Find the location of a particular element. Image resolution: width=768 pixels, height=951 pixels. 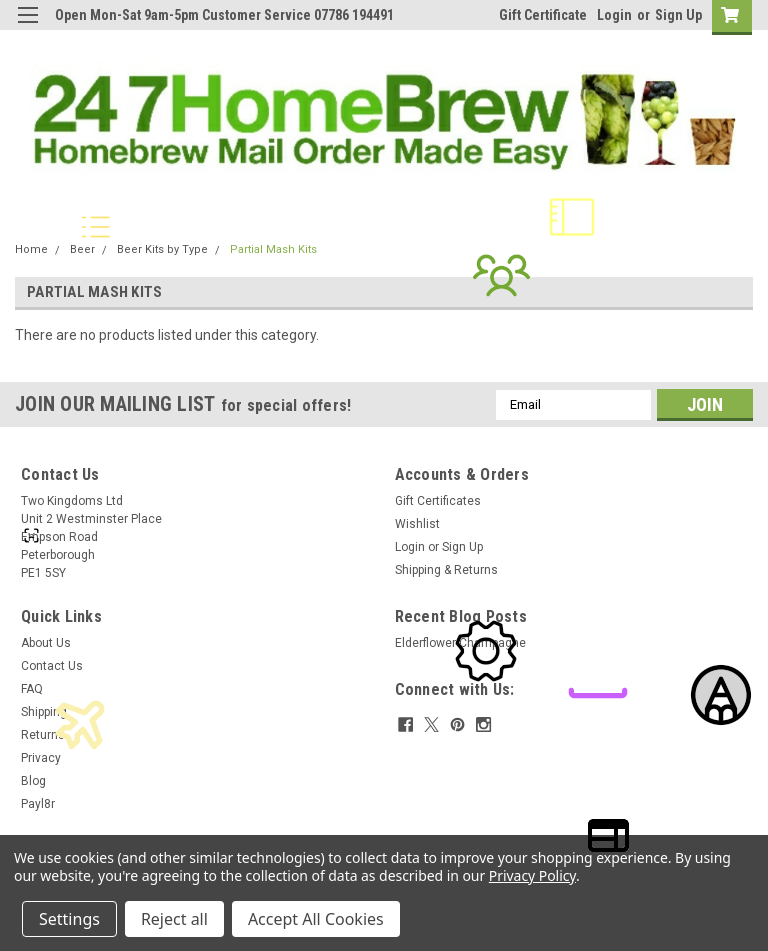

view group members or team is located at coordinates (501, 273).